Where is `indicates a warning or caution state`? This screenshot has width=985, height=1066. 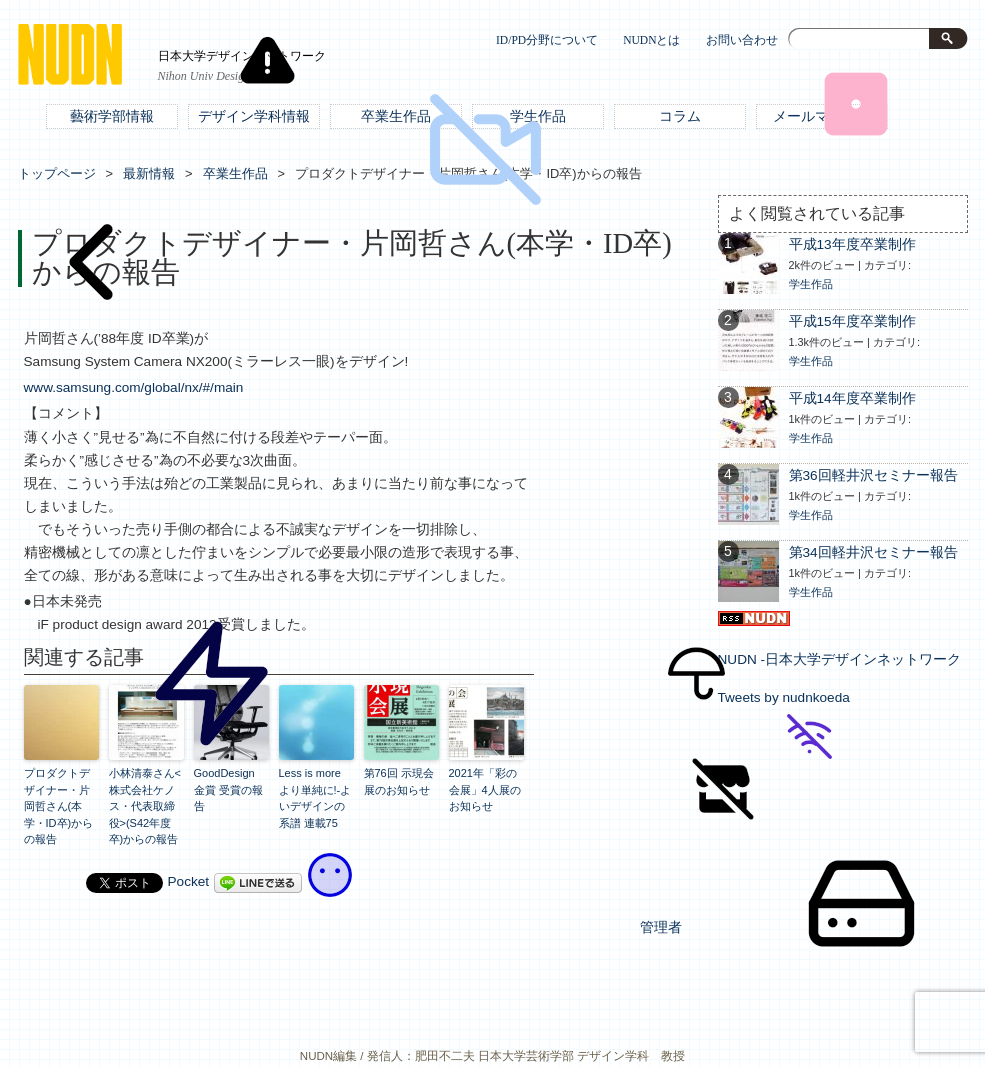
indicates a warning or caution state is located at coordinates (267, 61).